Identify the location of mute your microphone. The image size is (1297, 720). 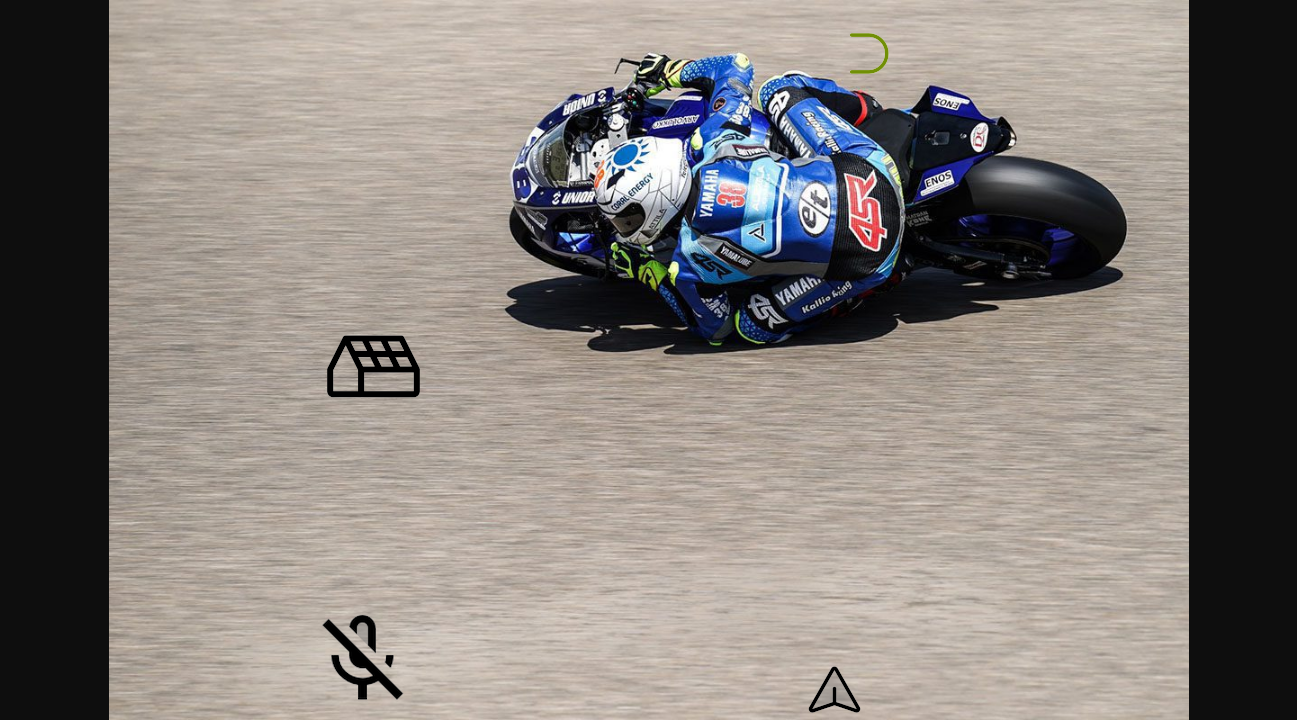
(362, 659).